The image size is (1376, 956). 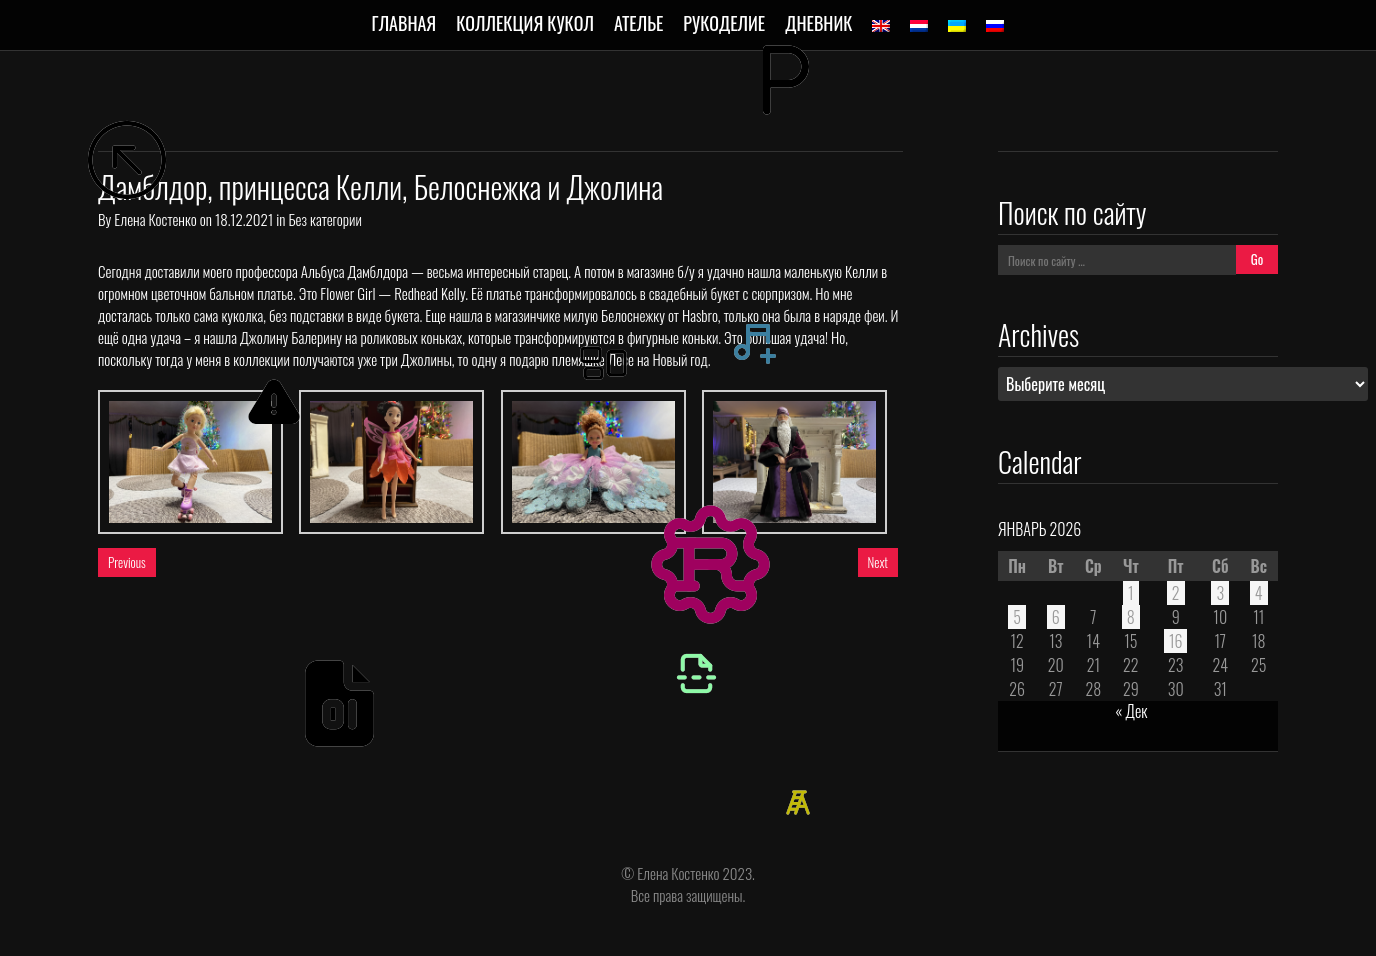 I want to click on insert a page break in the document, so click(x=696, y=673).